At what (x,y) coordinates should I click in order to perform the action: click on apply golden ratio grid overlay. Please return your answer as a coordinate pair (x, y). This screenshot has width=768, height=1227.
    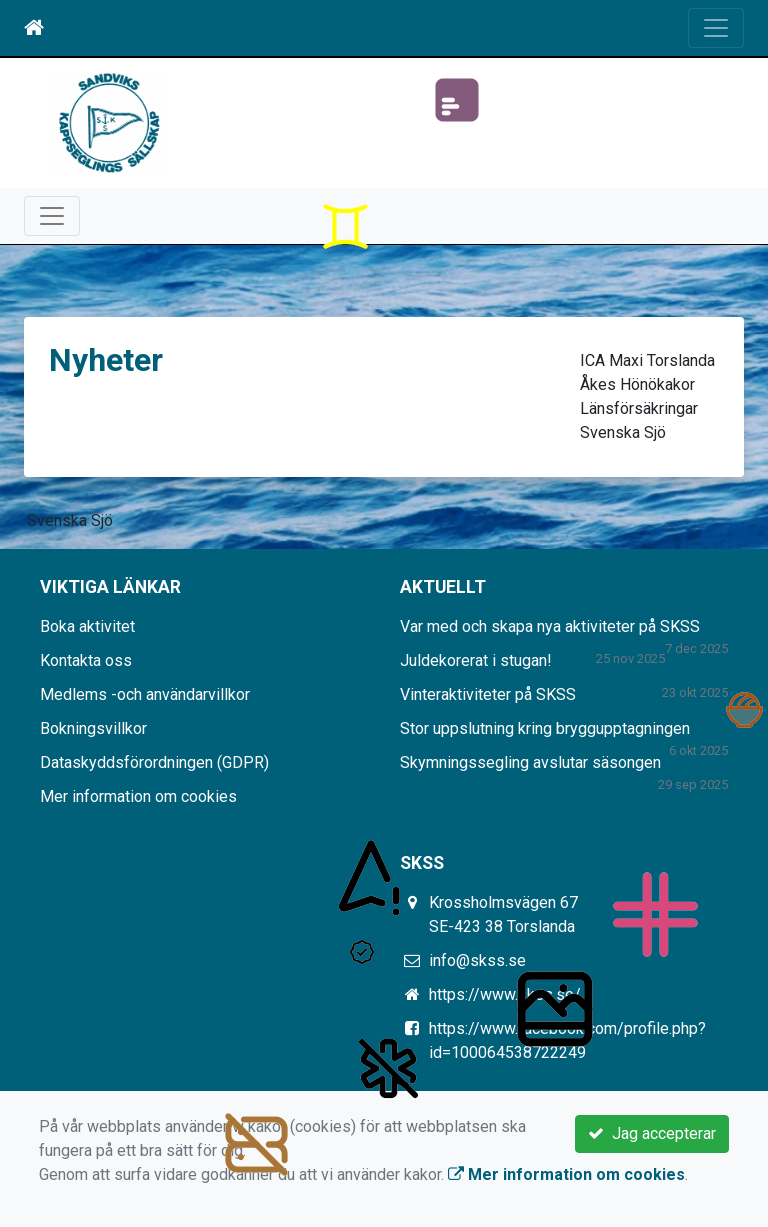
    Looking at the image, I should click on (655, 914).